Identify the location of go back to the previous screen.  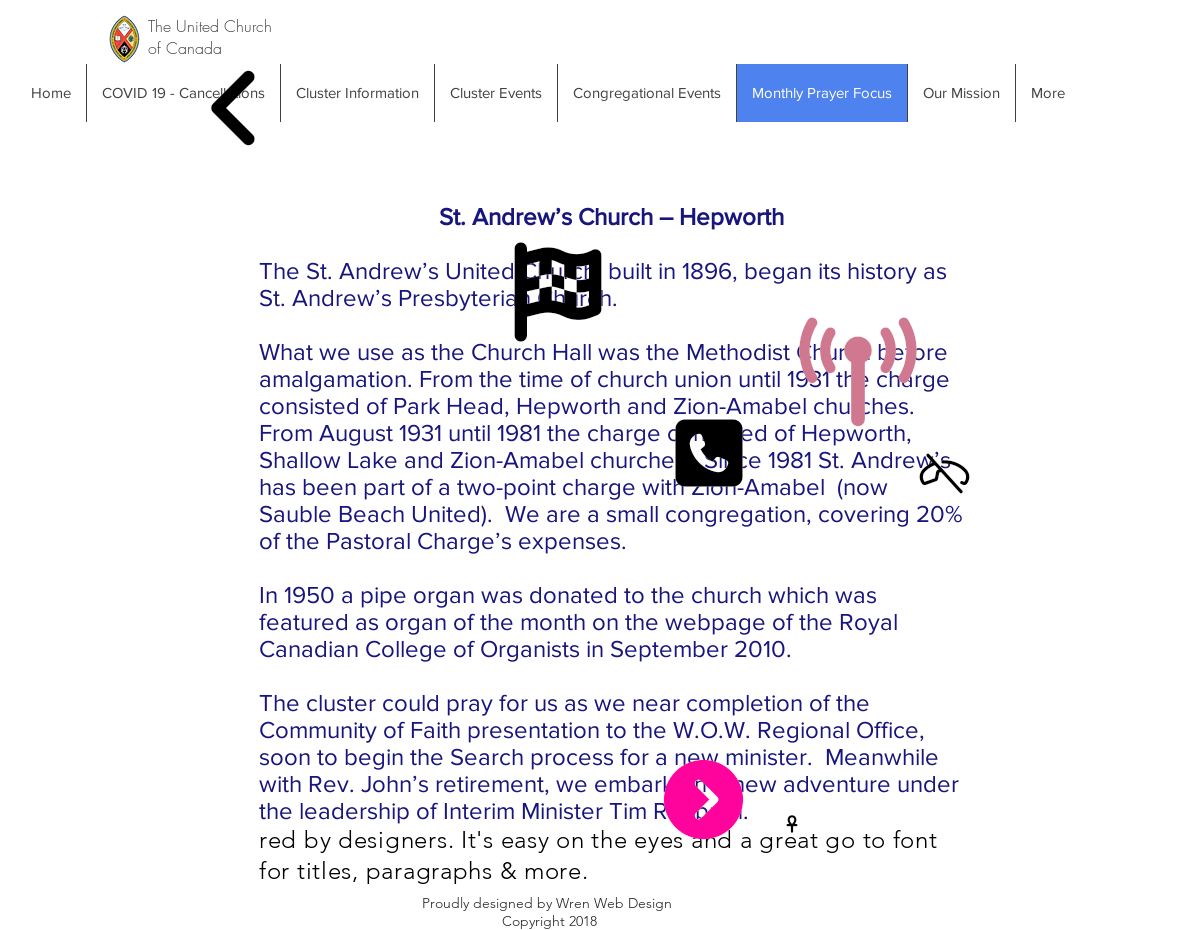
(236, 108).